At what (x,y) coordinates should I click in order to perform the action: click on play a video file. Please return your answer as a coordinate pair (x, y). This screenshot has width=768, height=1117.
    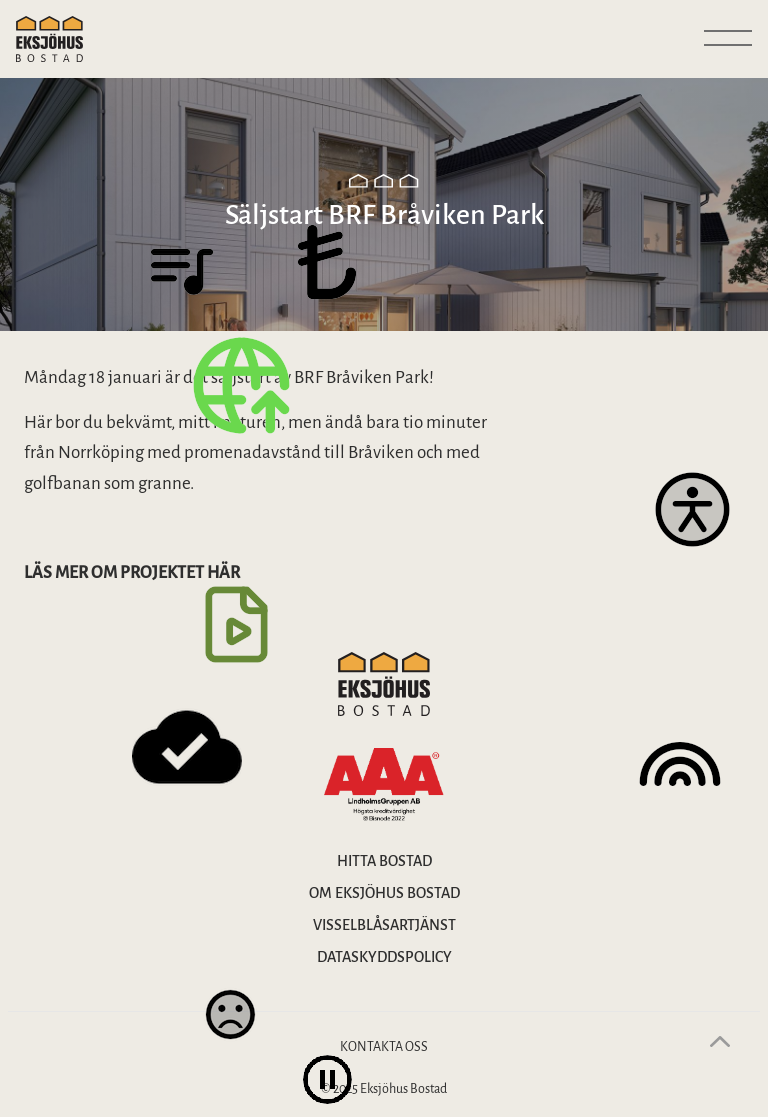
    Looking at the image, I should click on (236, 624).